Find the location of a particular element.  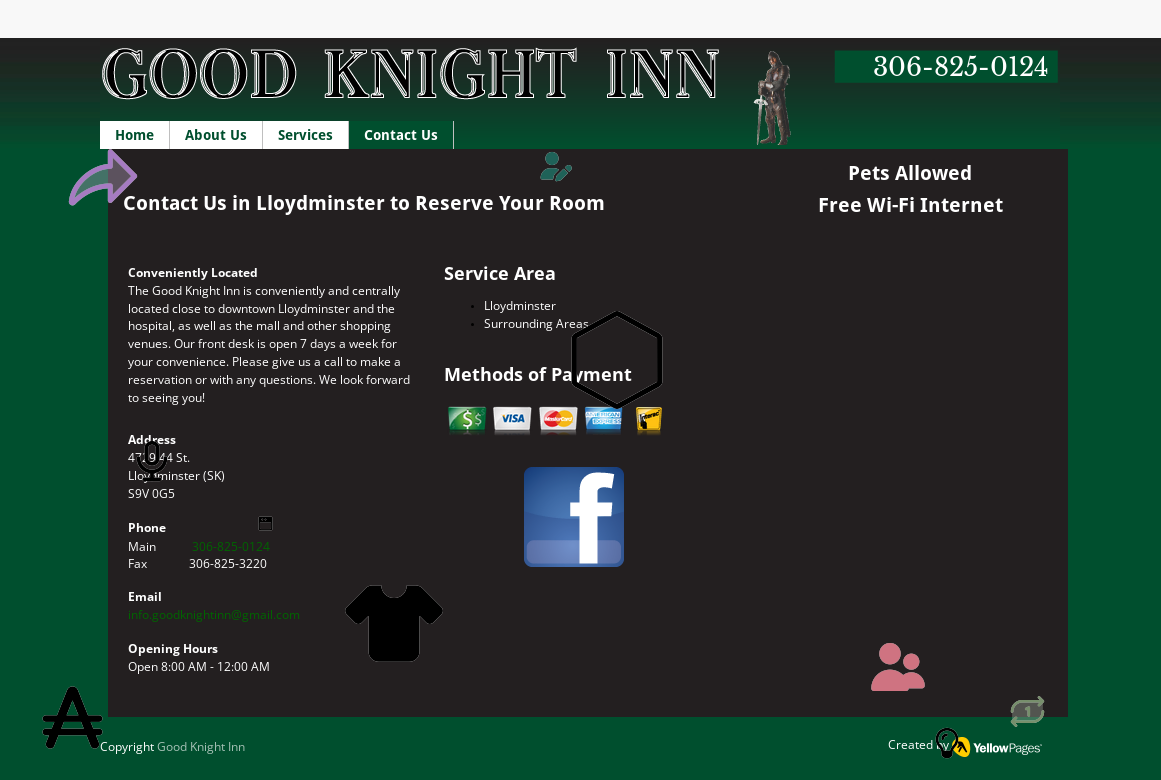

view tips or helpful suggestions is located at coordinates (947, 743).